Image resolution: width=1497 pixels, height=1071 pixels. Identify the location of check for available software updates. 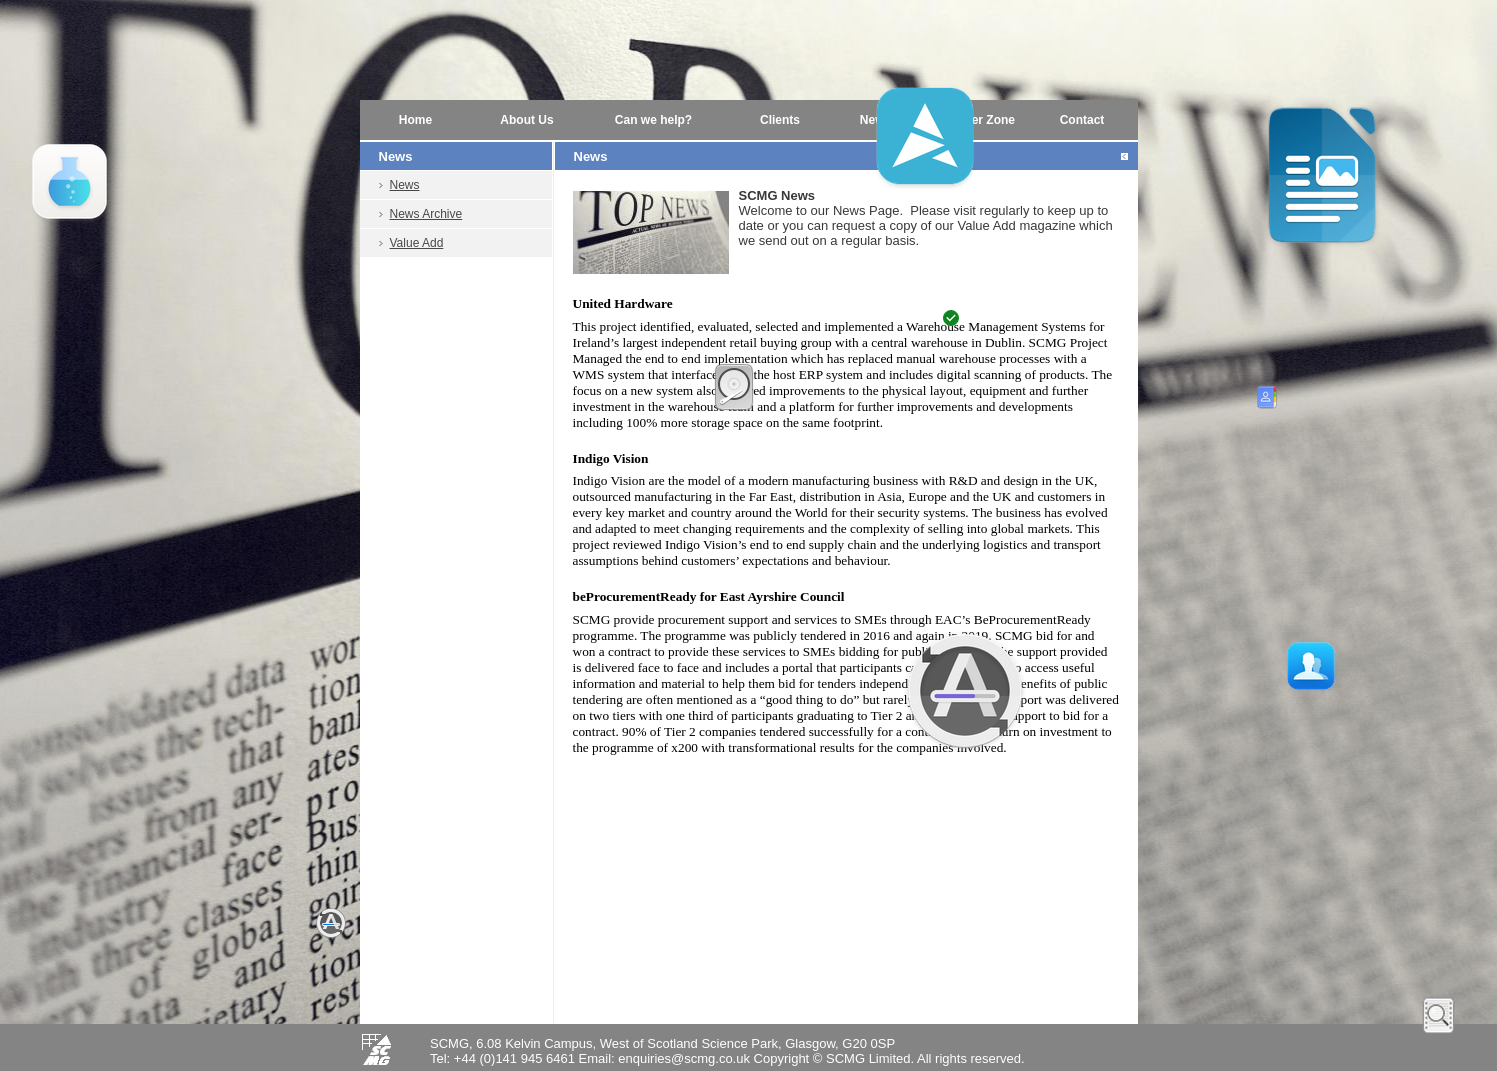
(965, 691).